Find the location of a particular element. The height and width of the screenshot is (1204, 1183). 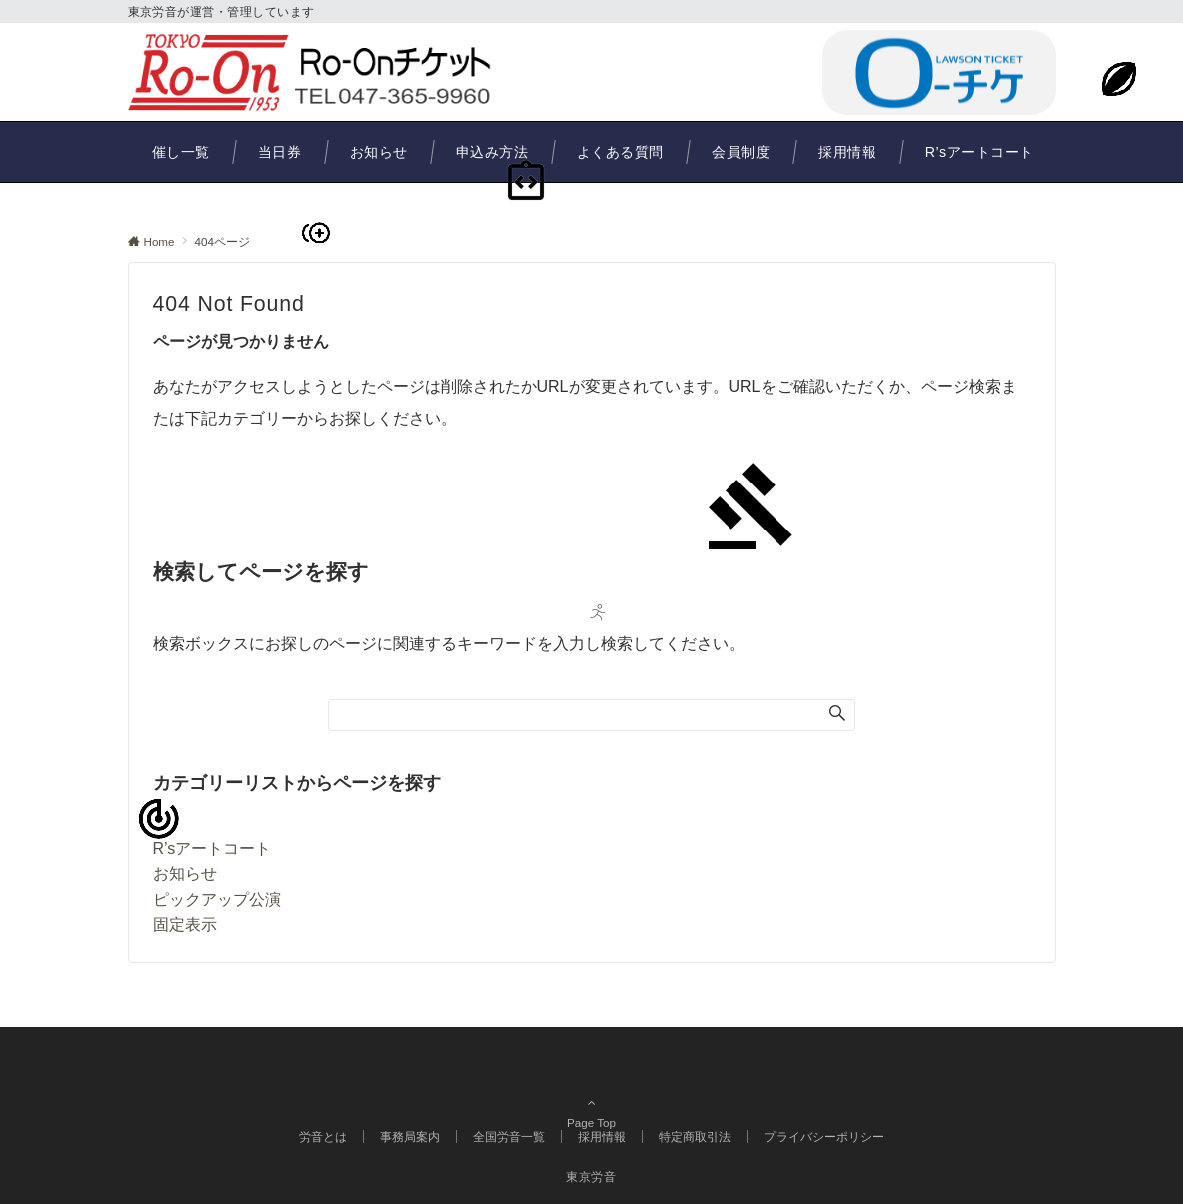

view code integration instructions is located at coordinates (526, 182).